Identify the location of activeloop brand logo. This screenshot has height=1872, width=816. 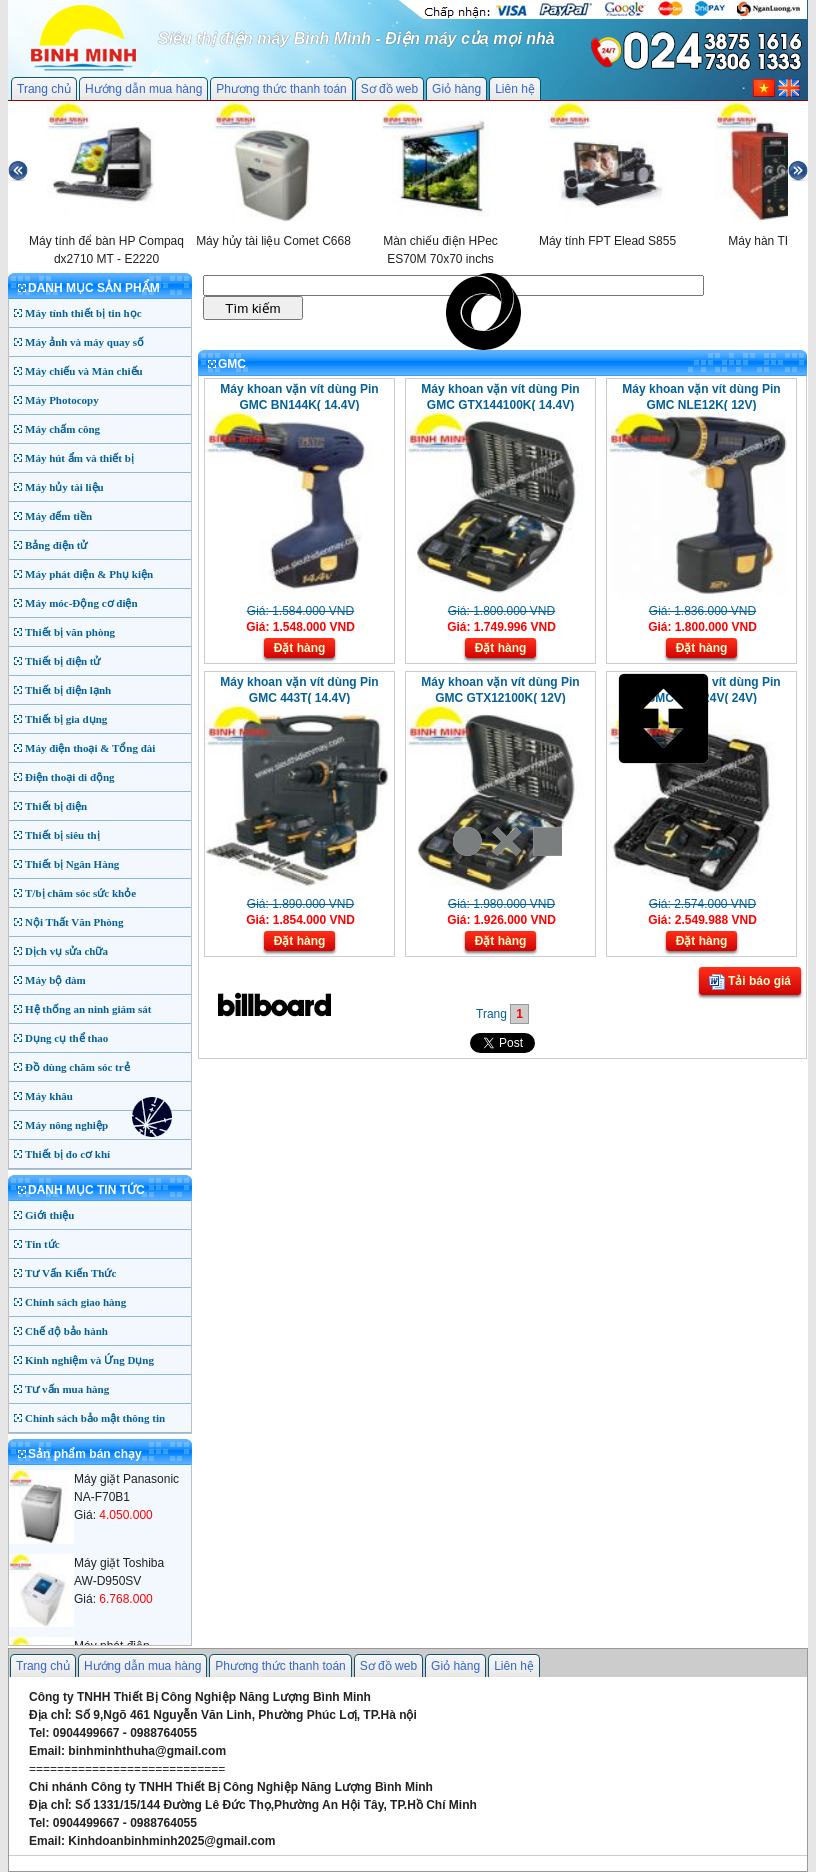
(483, 311).